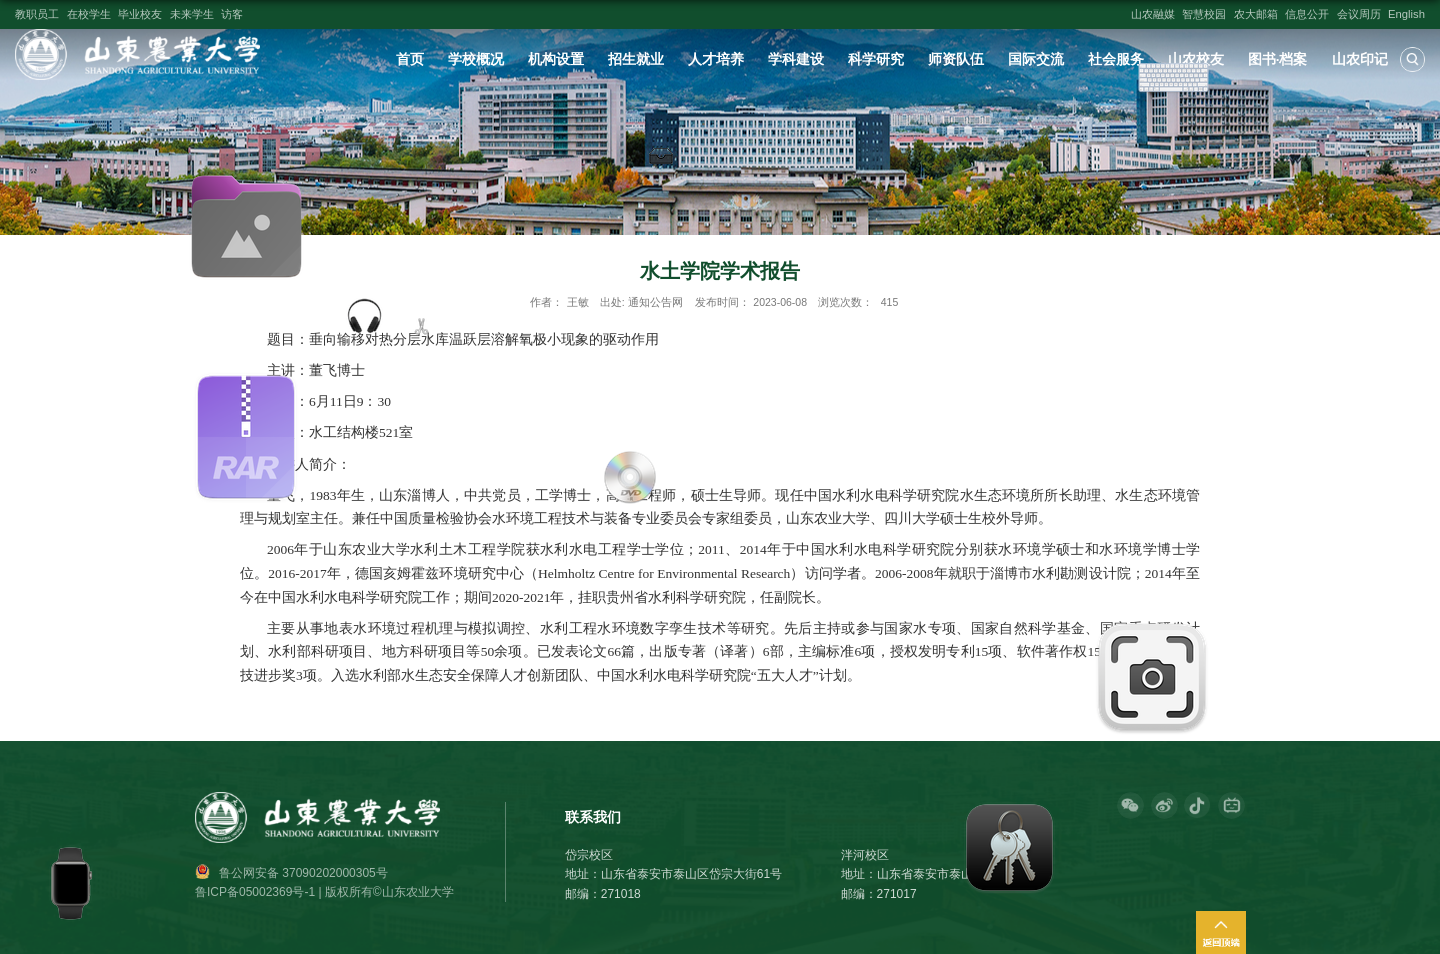 Image resolution: width=1440 pixels, height=954 pixels. I want to click on a compressed RAR archive file, so click(246, 437).